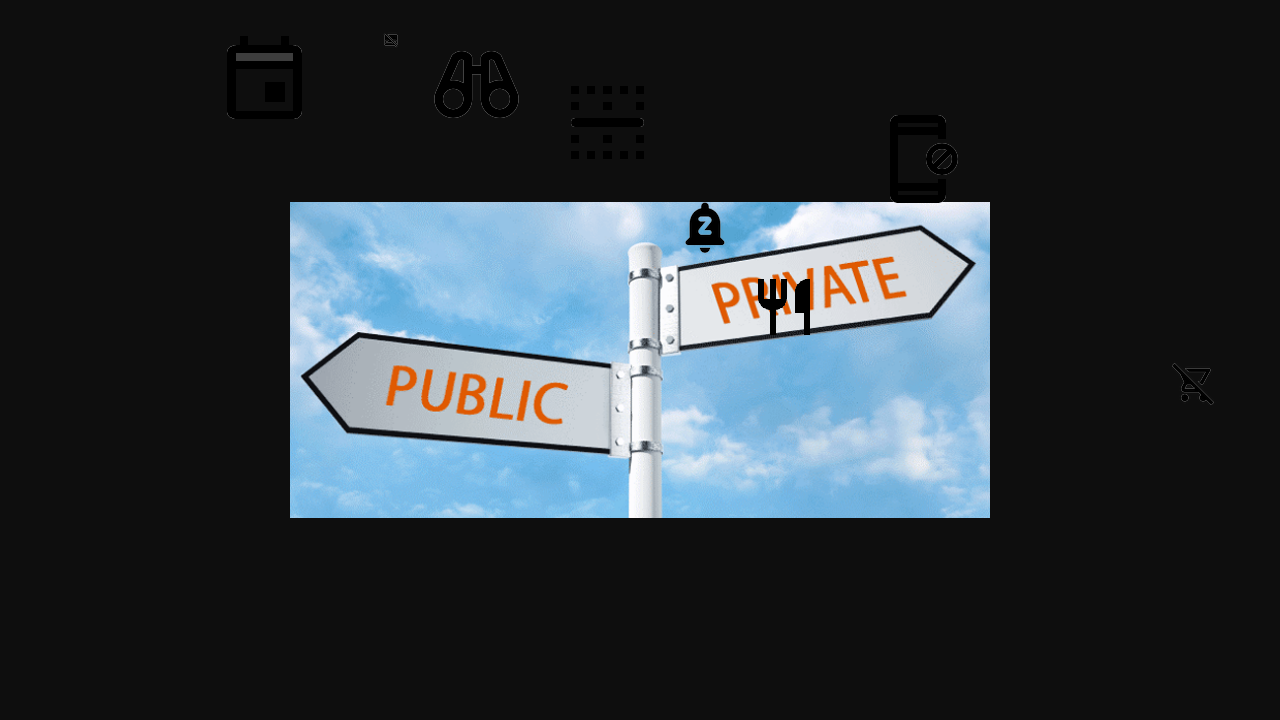 The height and width of the screenshot is (720, 1280). Describe the element at coordinates (391, 40) in the screenshot. I see `turn off subtitles or closed captions` at that location.